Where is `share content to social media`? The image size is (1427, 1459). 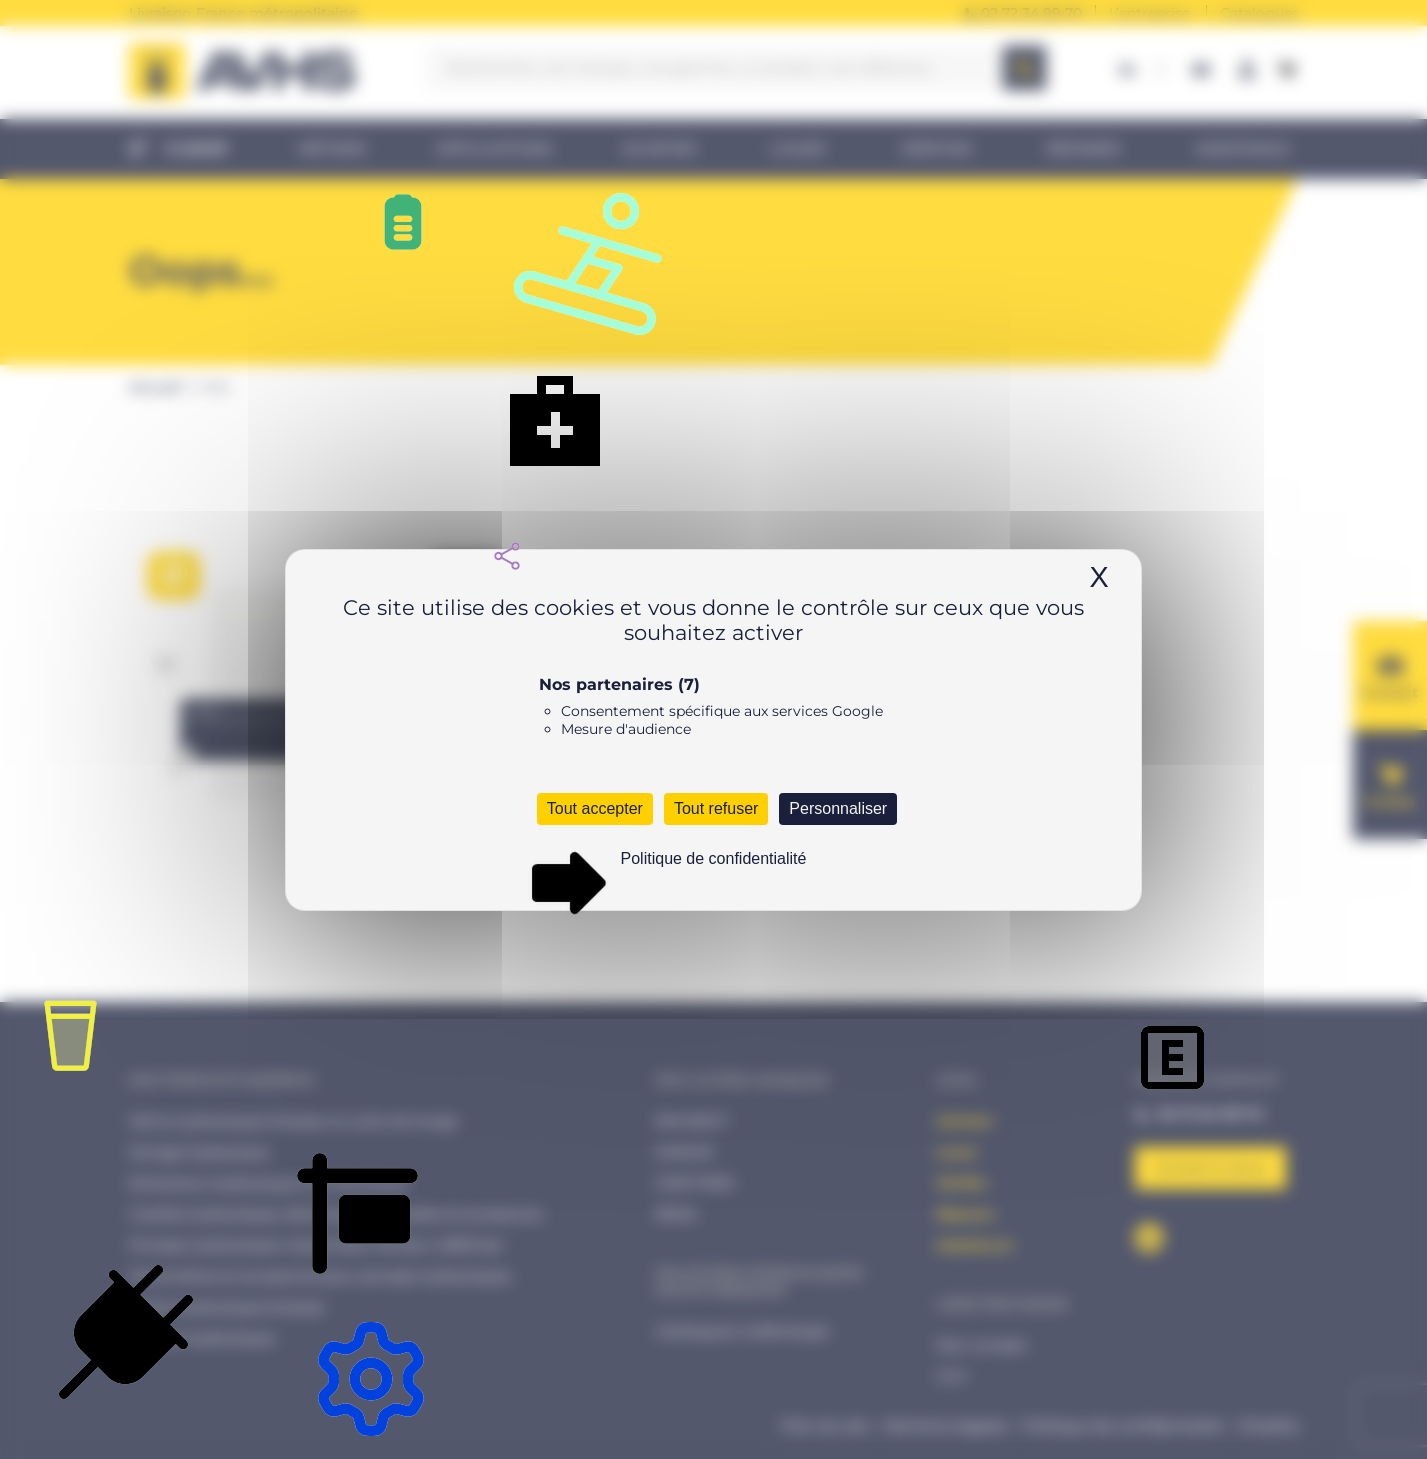 share content to social media is located at coordinates (507, 556).